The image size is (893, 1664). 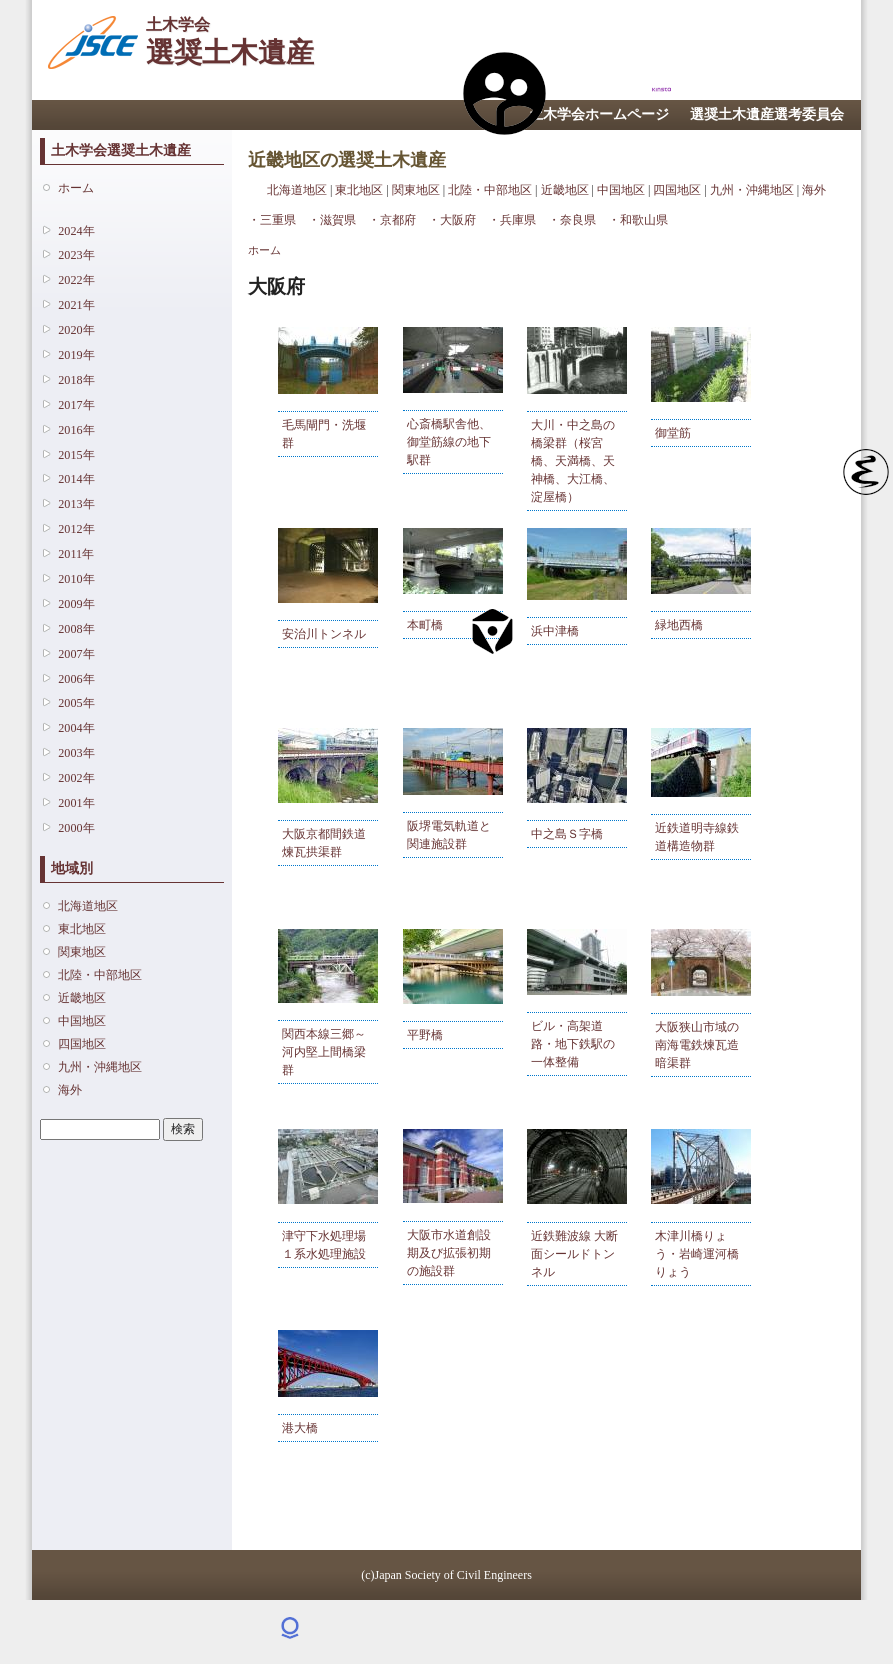 What do you see at coordinates (661, 89) in the screenshot?
I see `Kinsta web hosting service logo` at bounding box center [661, 89].